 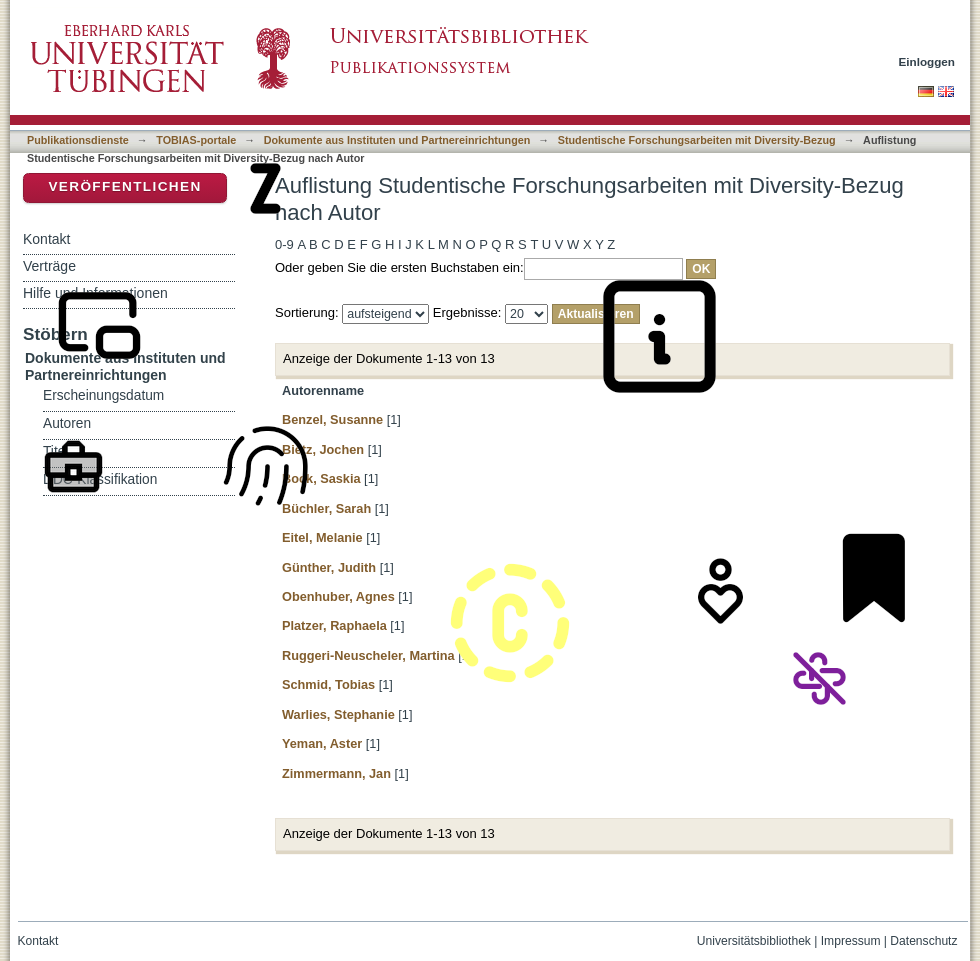 I want to click on show empathy or emotional support features, so click(x=720, y=590).